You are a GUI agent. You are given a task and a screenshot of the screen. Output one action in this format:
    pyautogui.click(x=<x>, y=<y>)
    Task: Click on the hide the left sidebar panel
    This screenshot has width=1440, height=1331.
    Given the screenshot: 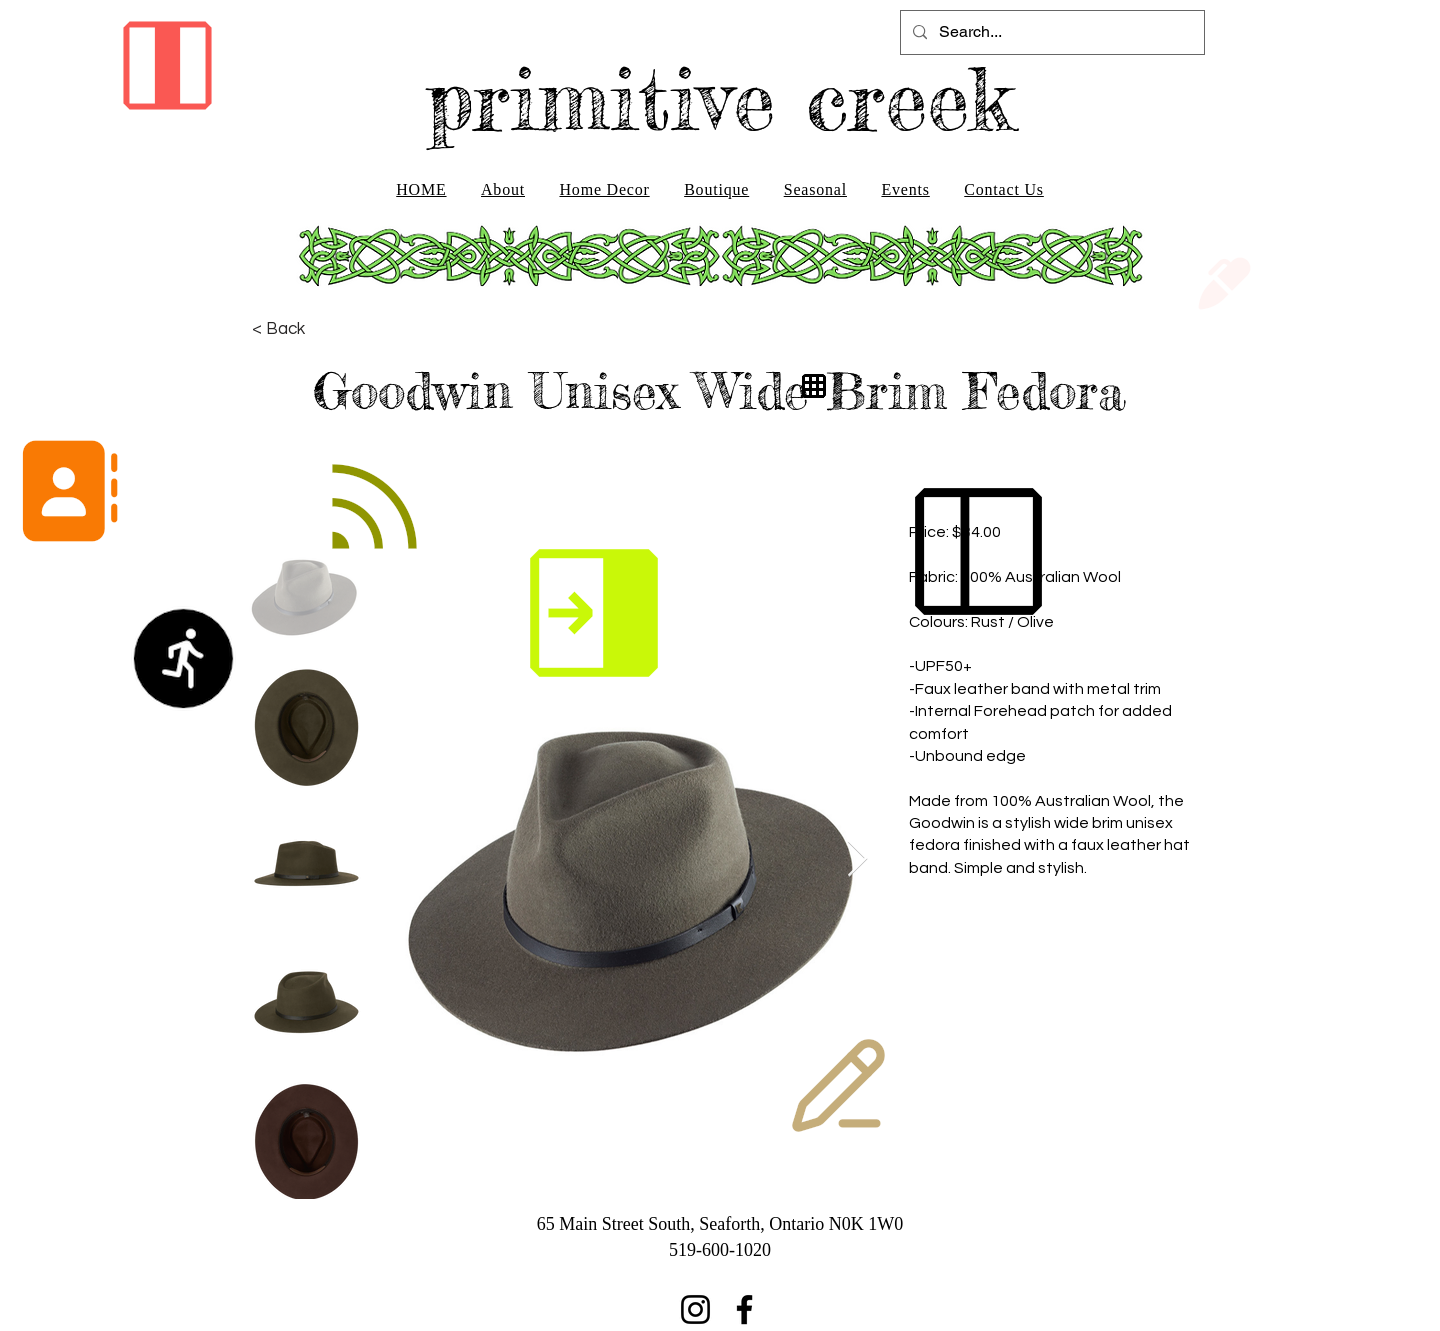 What is the action you would take?
    pyautogui.click(x=978, y=551)
    